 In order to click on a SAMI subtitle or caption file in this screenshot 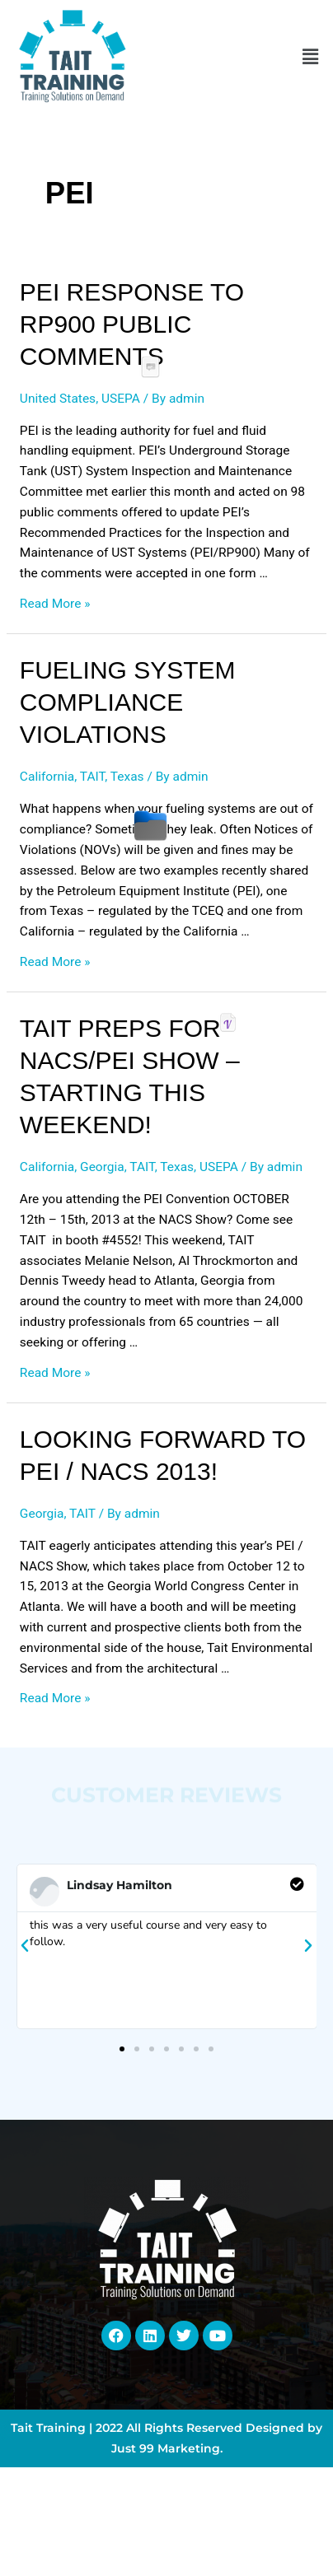, I will do `click(150, 366)`.